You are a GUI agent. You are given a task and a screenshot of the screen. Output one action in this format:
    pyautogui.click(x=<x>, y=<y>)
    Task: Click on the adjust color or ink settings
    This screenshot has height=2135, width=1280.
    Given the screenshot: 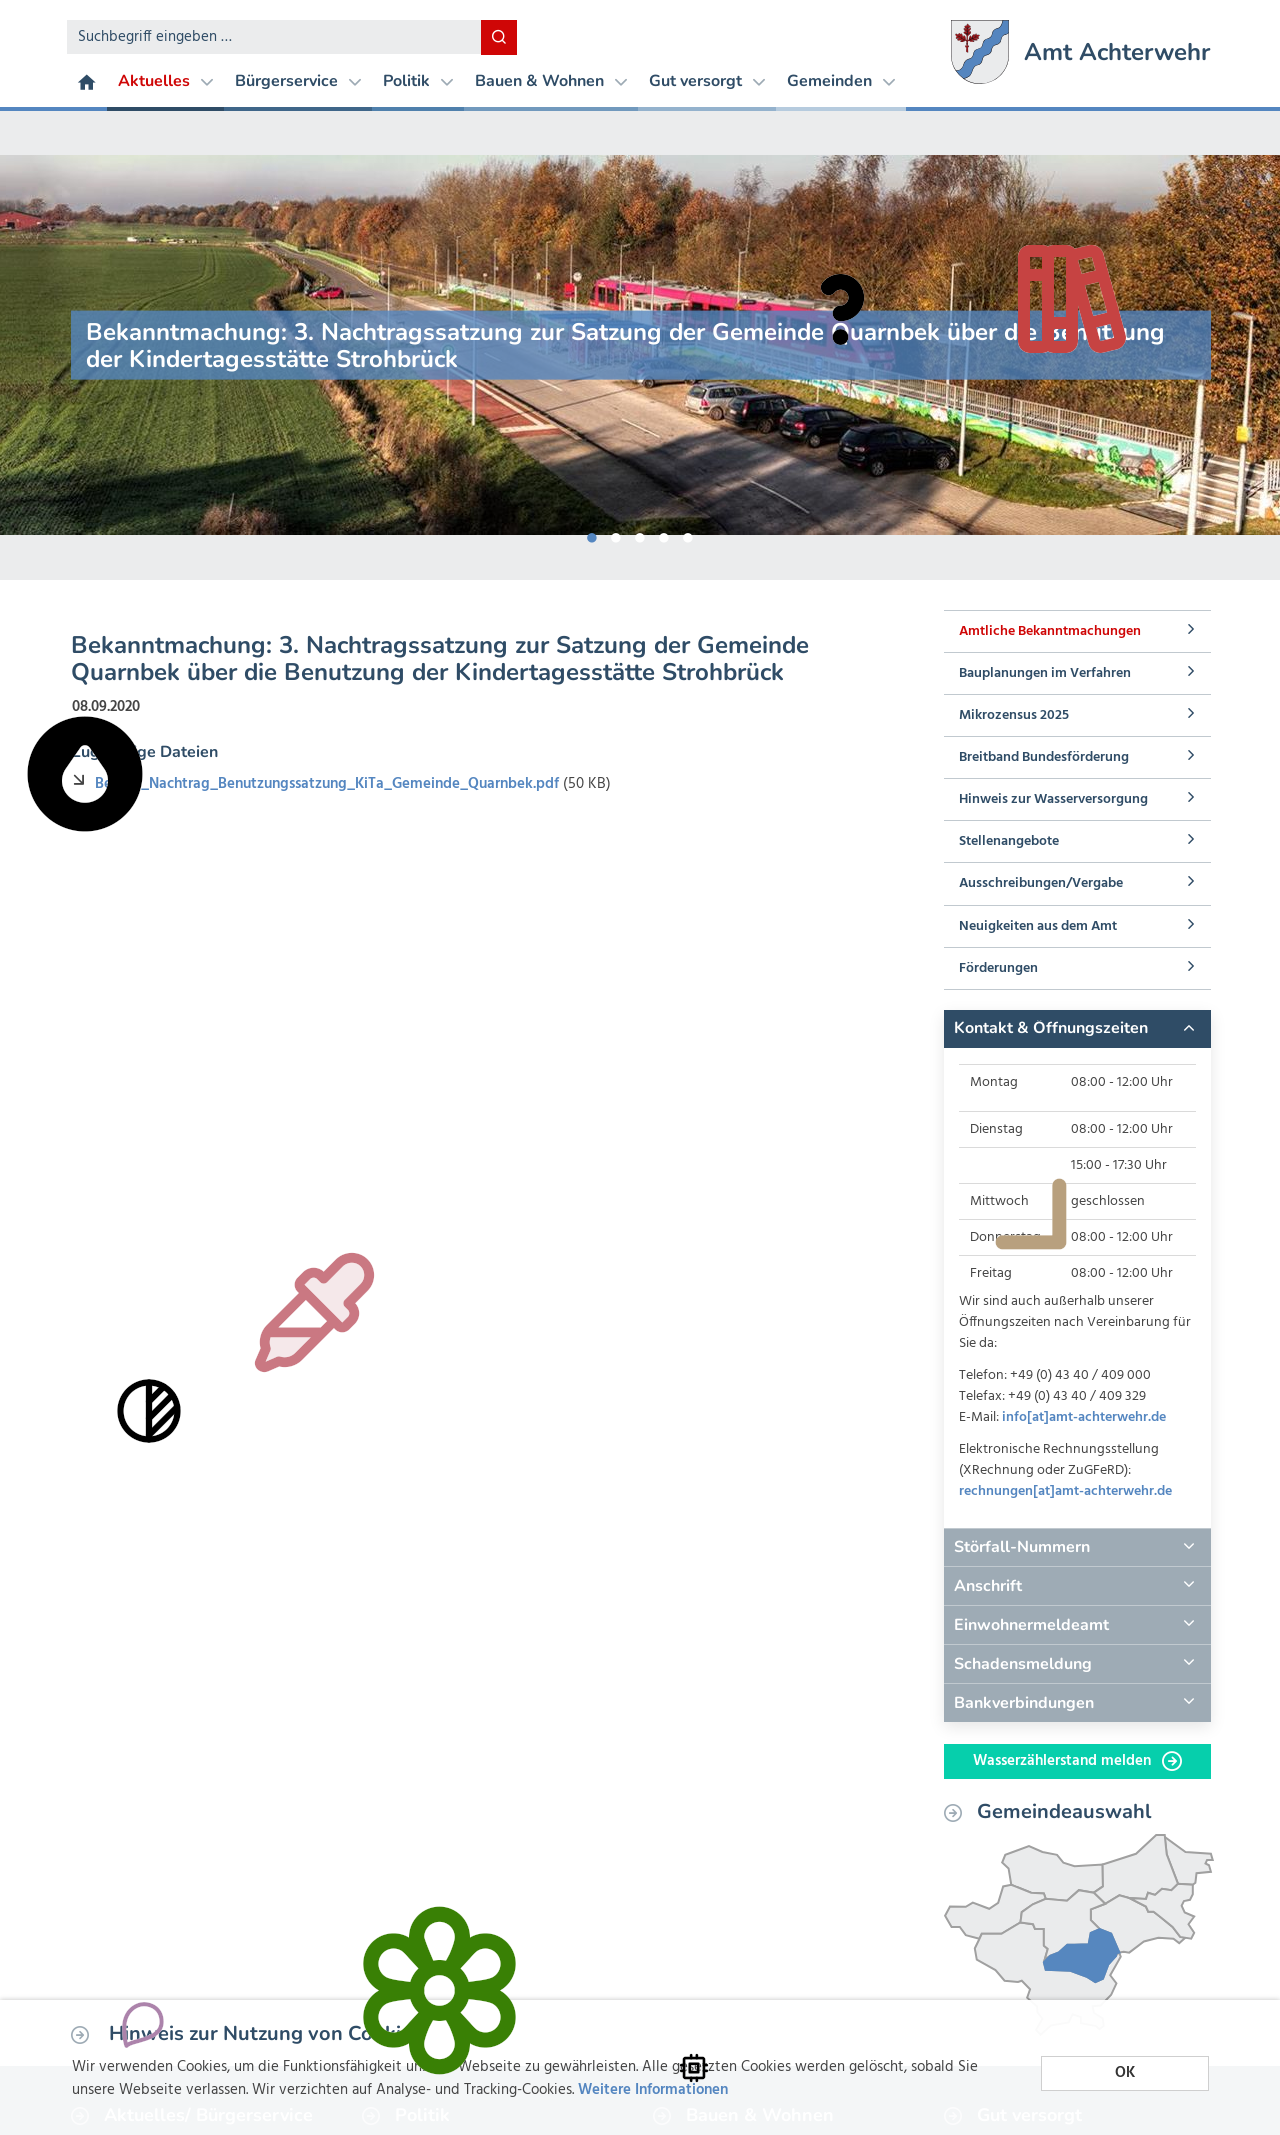 What is the action you would take?
    pyautogui.click(x=85, y=774)
    